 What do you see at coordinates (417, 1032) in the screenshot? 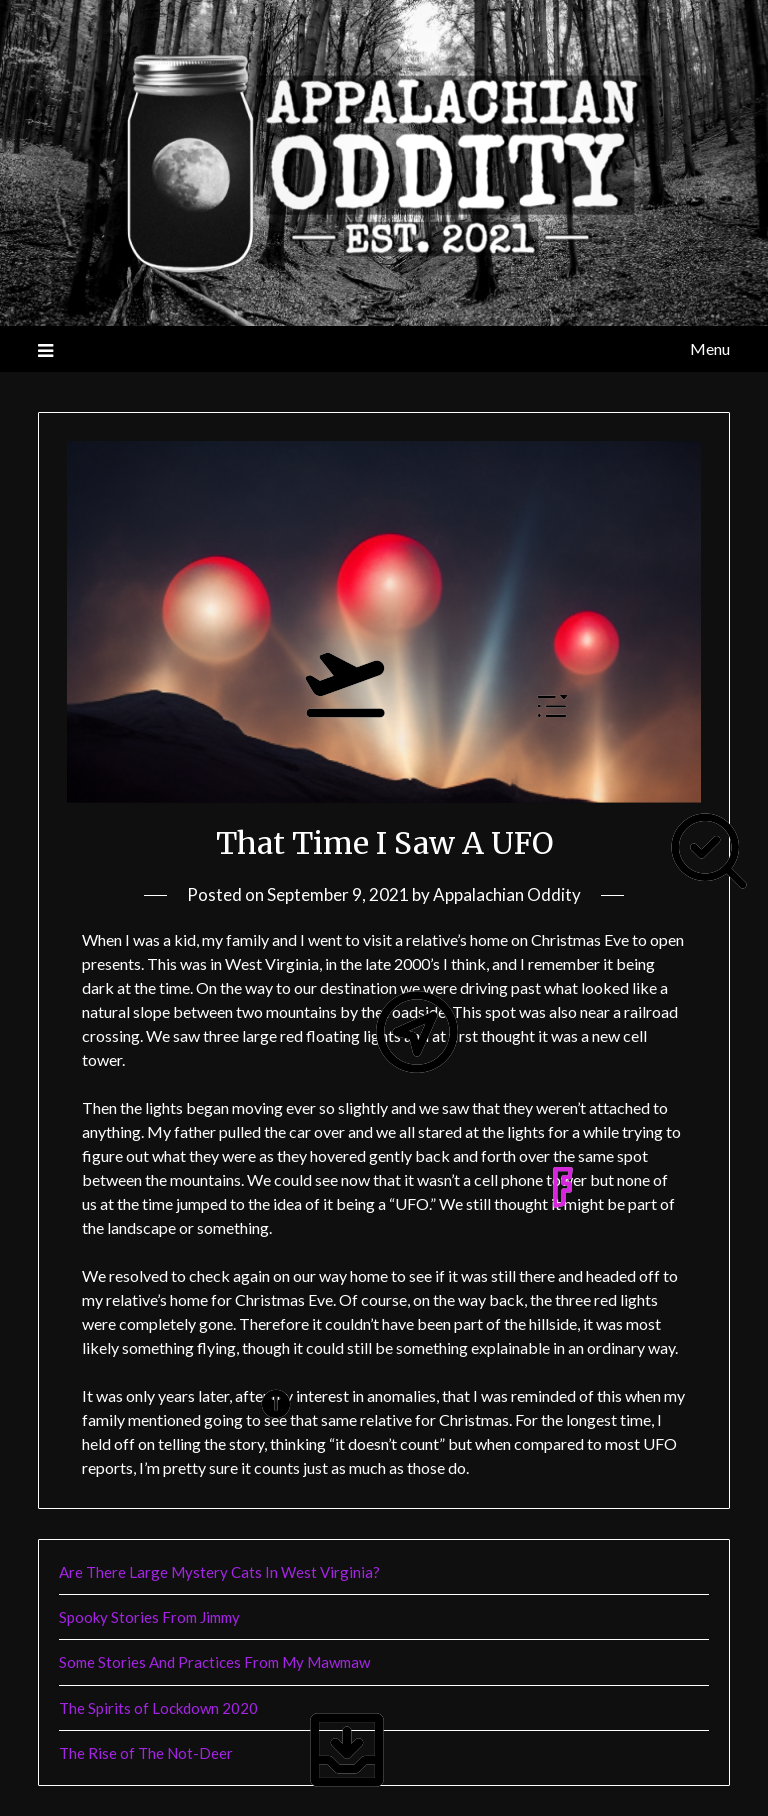
I see `access current location services` at bounding box center [417, 1032].